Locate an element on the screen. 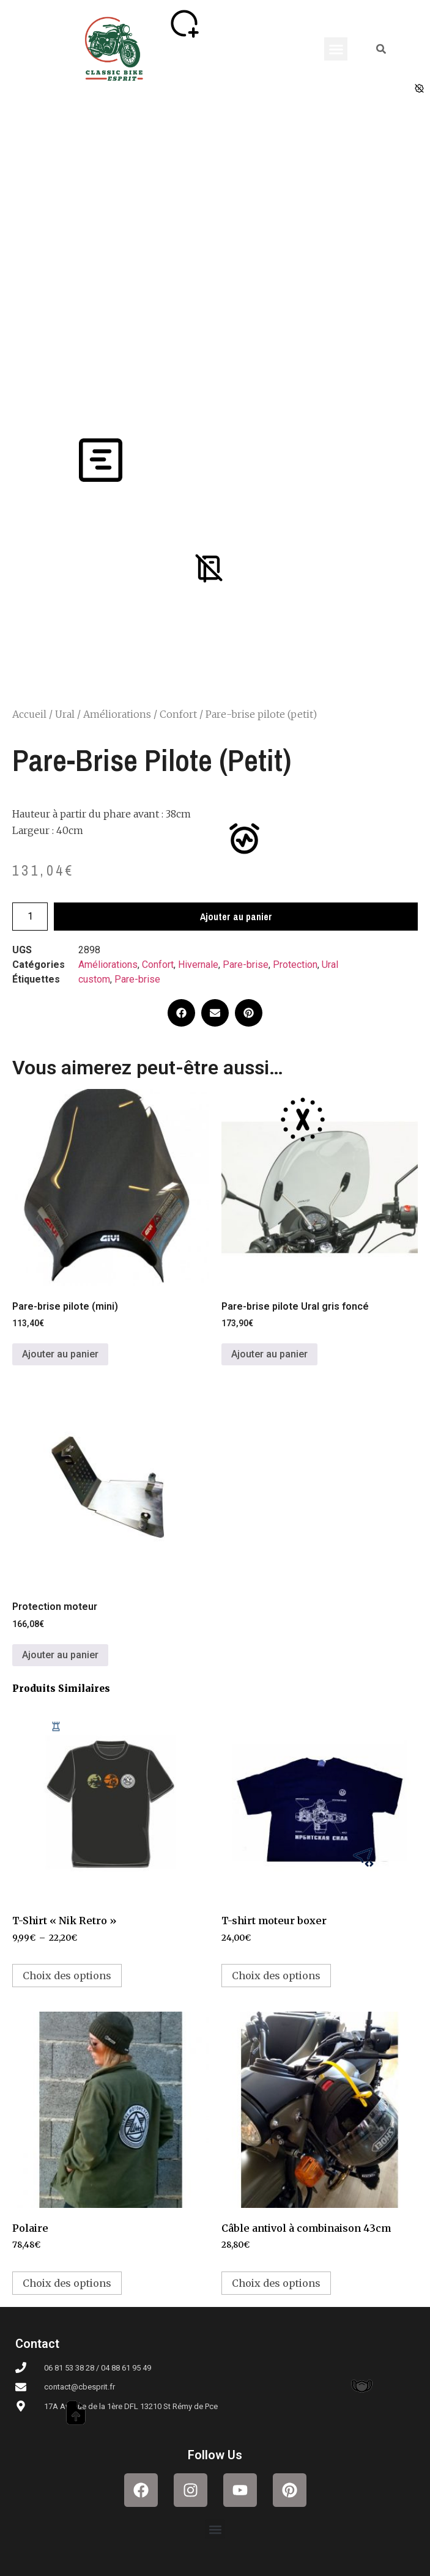 This screenshot has height=2576, width=430. add a new item or entry is located at coordinates (184, 23).